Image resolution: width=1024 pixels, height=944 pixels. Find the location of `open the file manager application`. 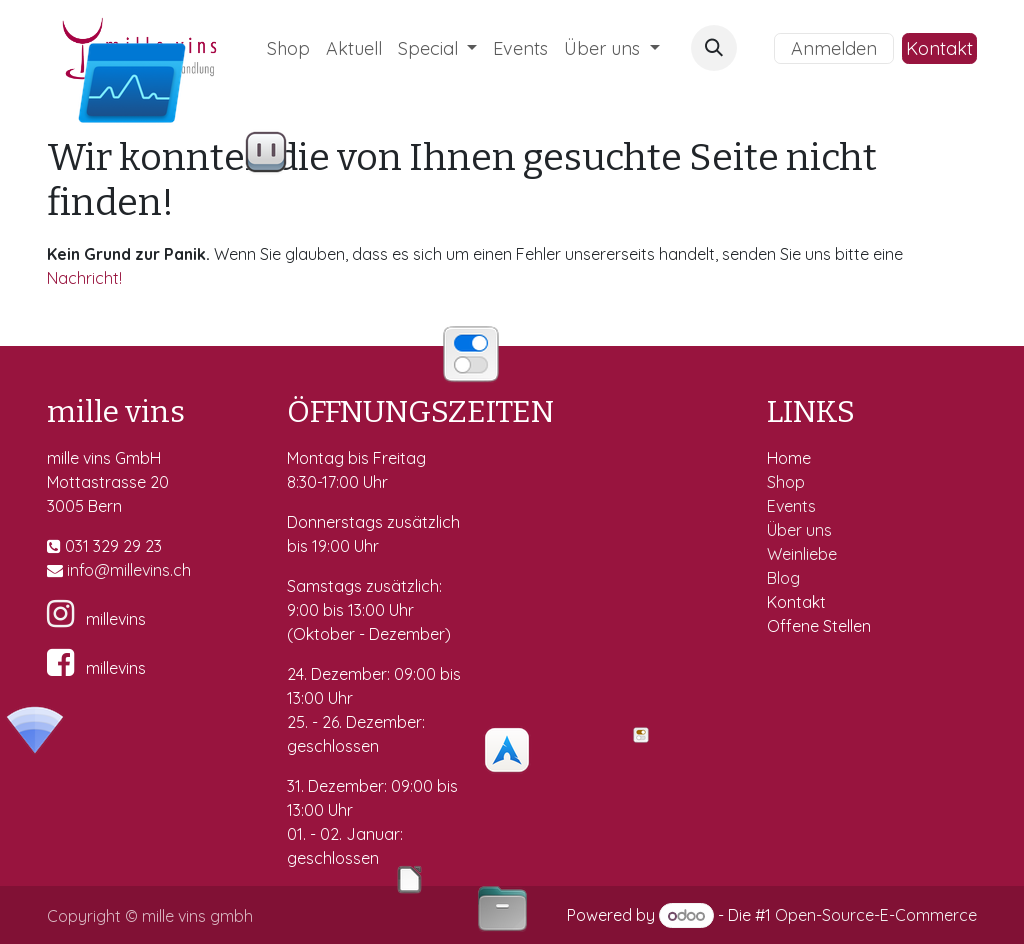

open the file manager application is located at coordinates (502, 908).